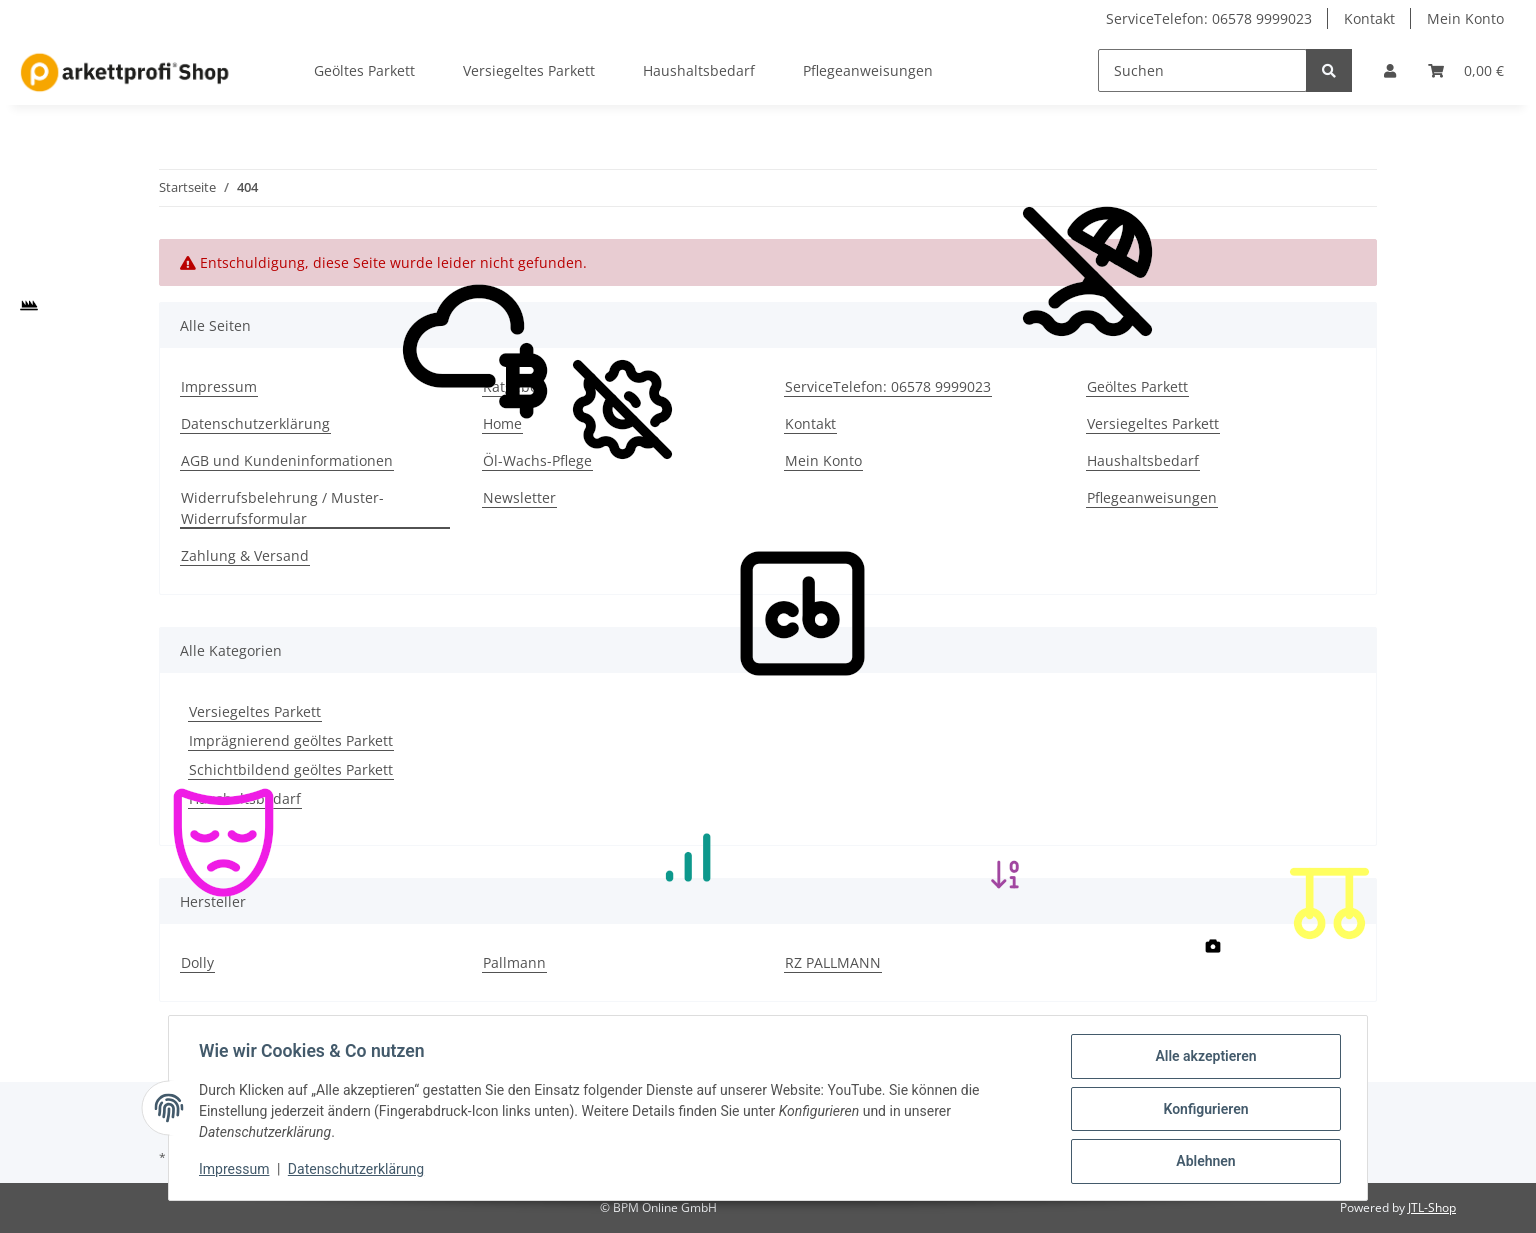 The image size is (1536, 1233). What do you see at coordinates (1329, 903) in the screenshot?
I see `gymnastics rings equipment indicator` at bounding box center [1329, 903].